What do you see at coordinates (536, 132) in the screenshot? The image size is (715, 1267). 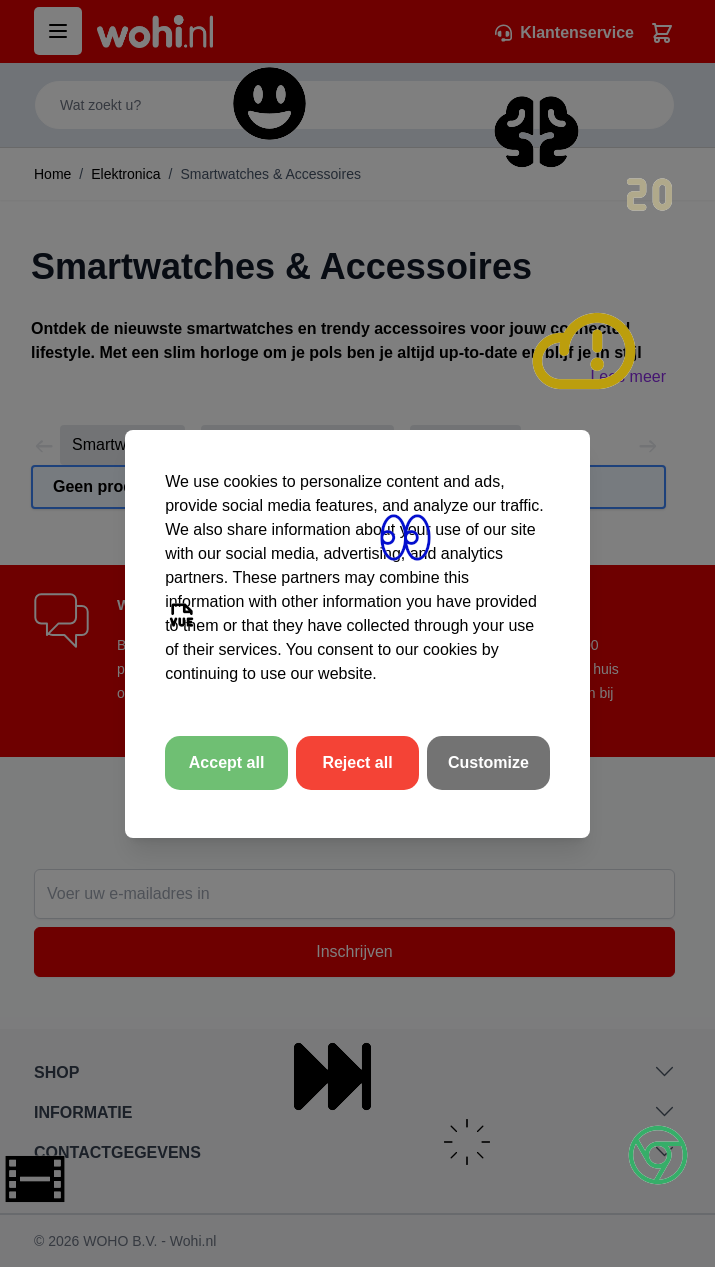 I see `access AI or machine learning features` at bounding box center [536, 132].